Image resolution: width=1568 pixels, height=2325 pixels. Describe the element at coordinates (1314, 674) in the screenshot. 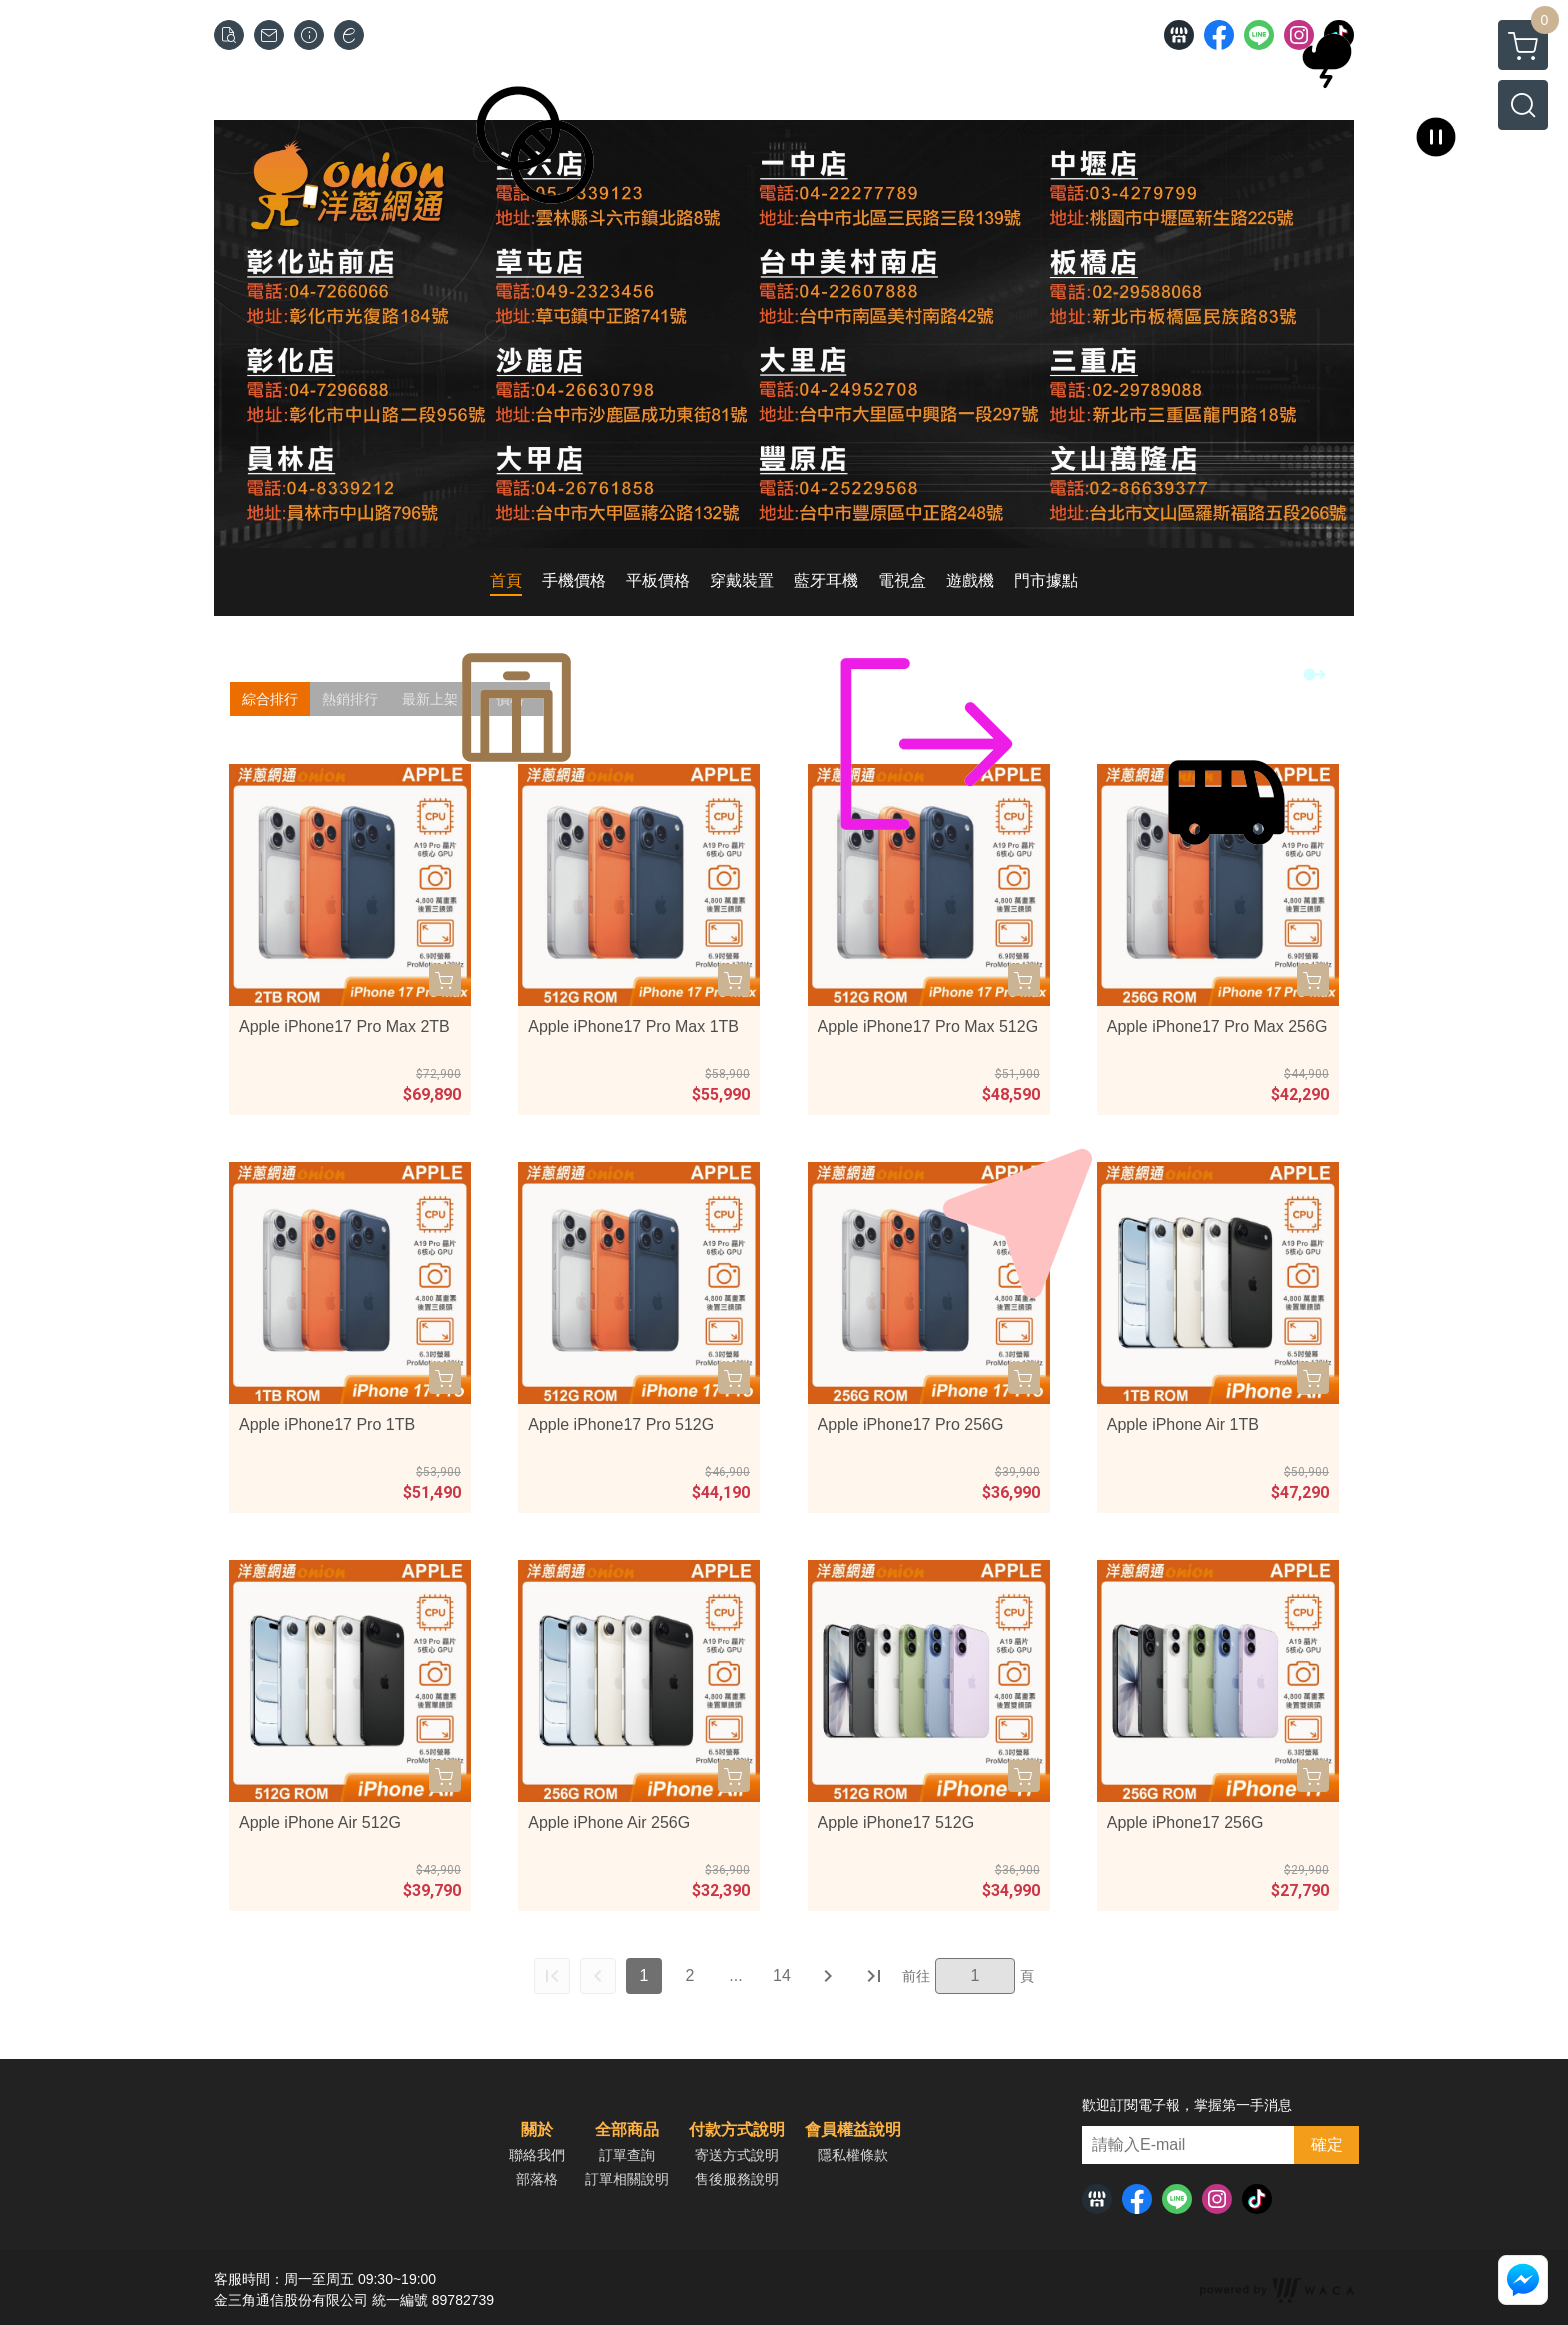

I see `swipe right to continue or accept` at that location.